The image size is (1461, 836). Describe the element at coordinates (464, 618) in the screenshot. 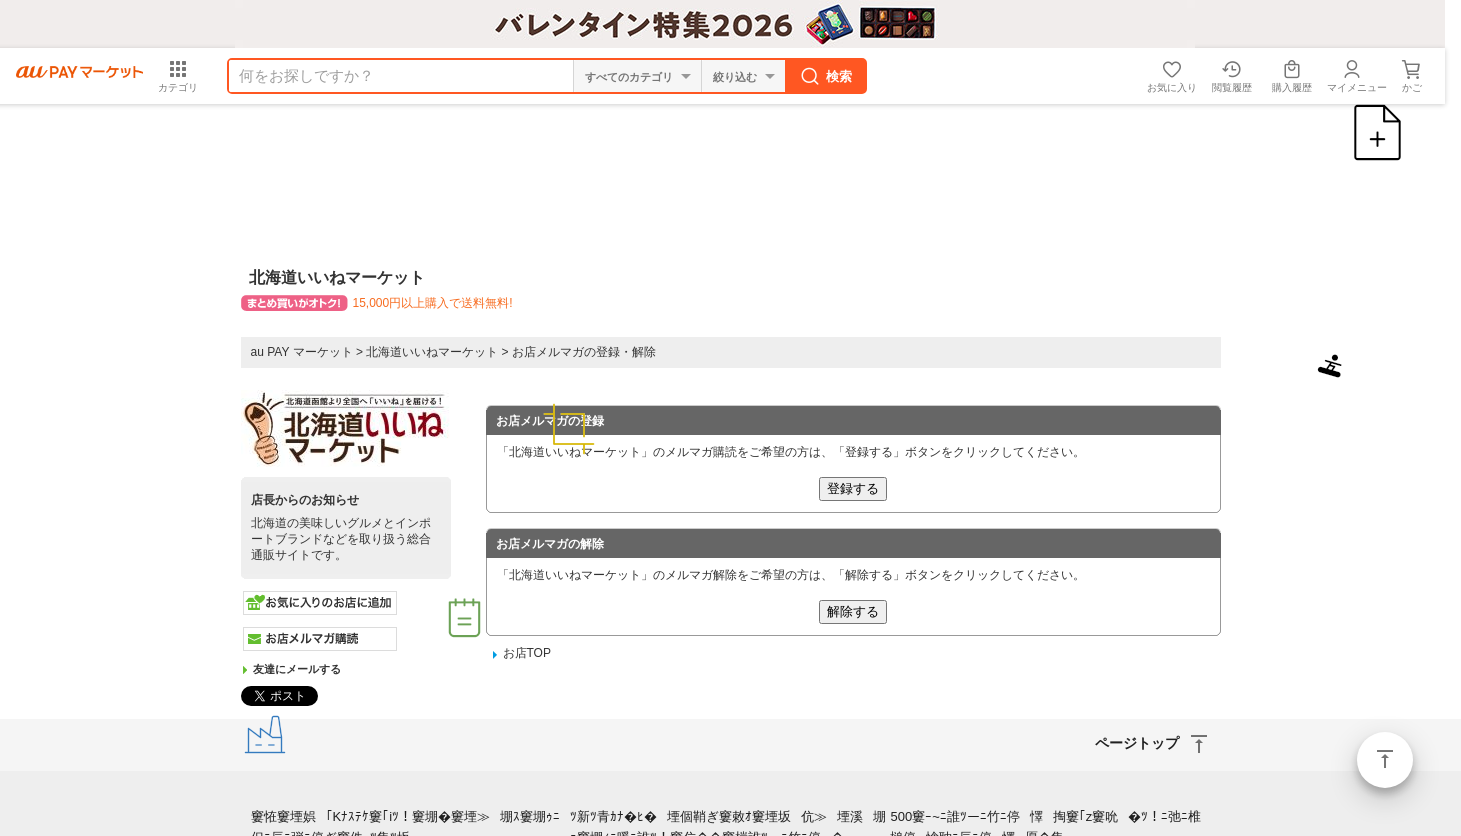

I see `open notes or notepad app` at that location.